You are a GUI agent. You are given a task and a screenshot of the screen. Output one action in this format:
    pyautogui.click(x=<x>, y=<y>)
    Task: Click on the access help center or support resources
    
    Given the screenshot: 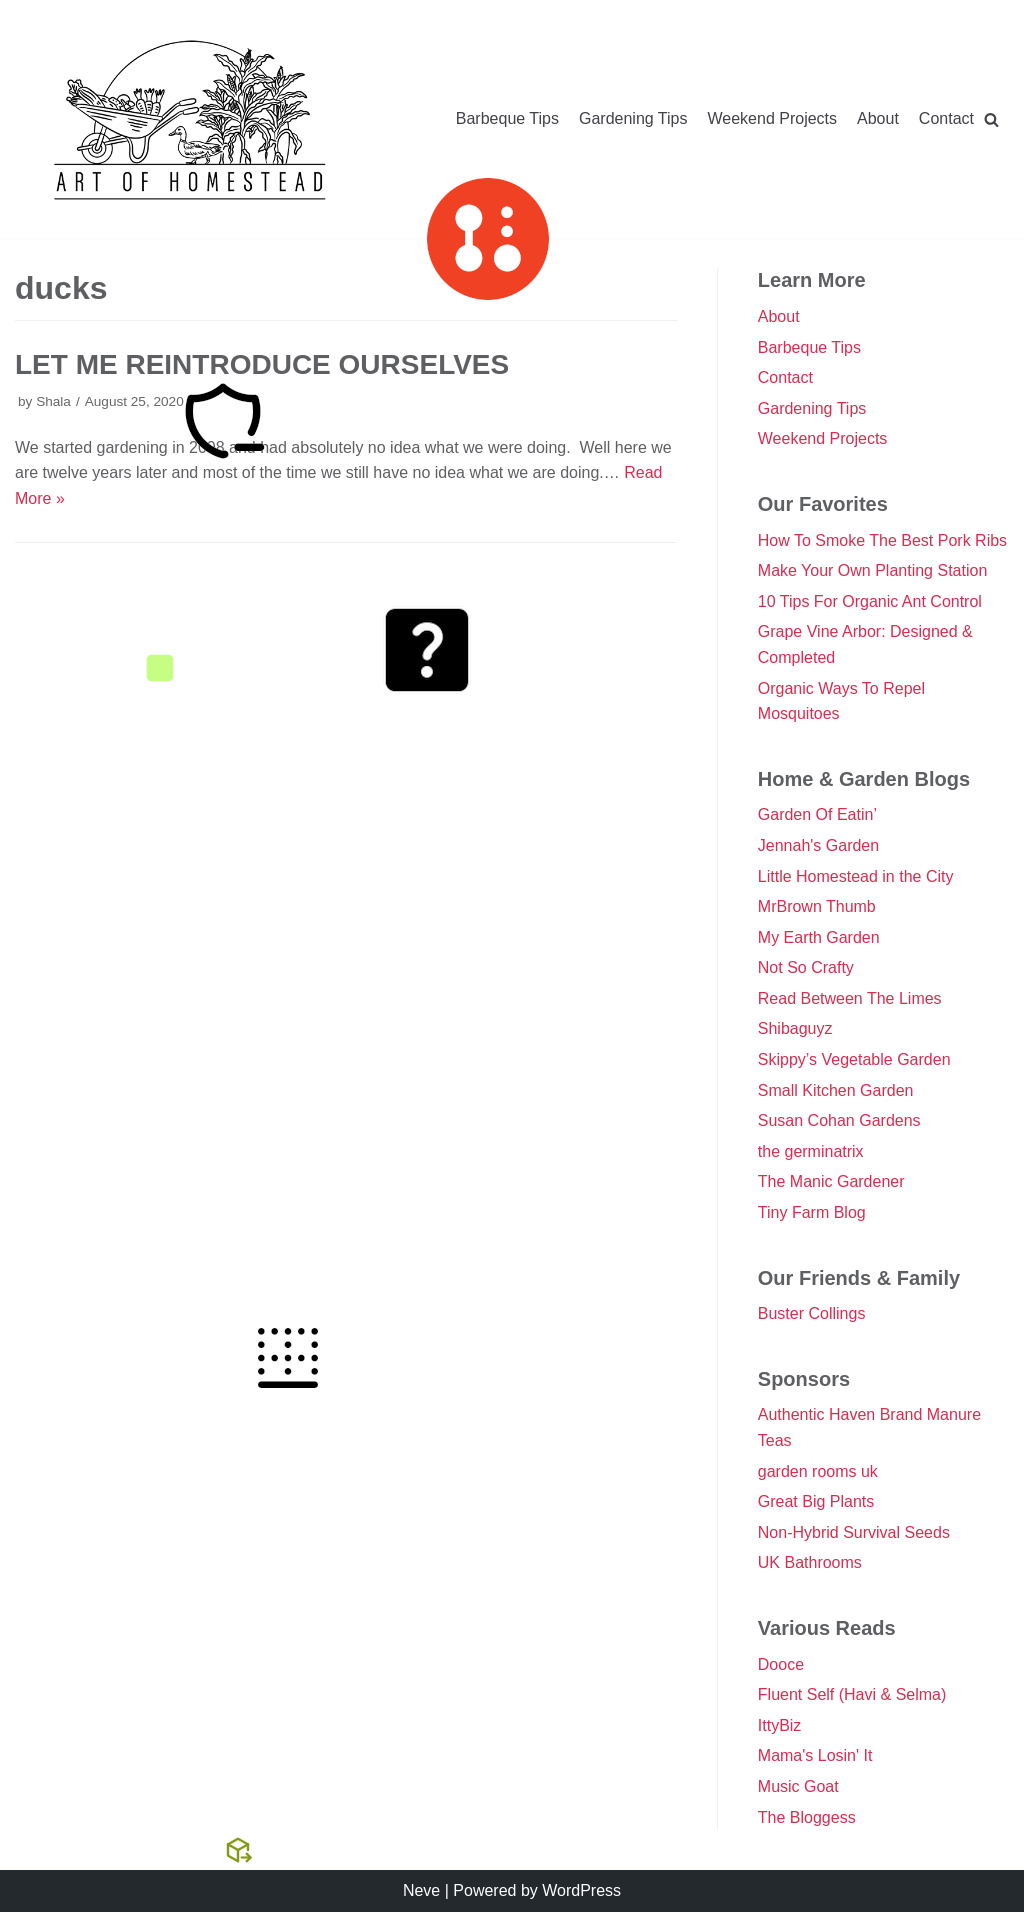 What is the action you would take?
    pyautogui.click(x=427, y=650)
    